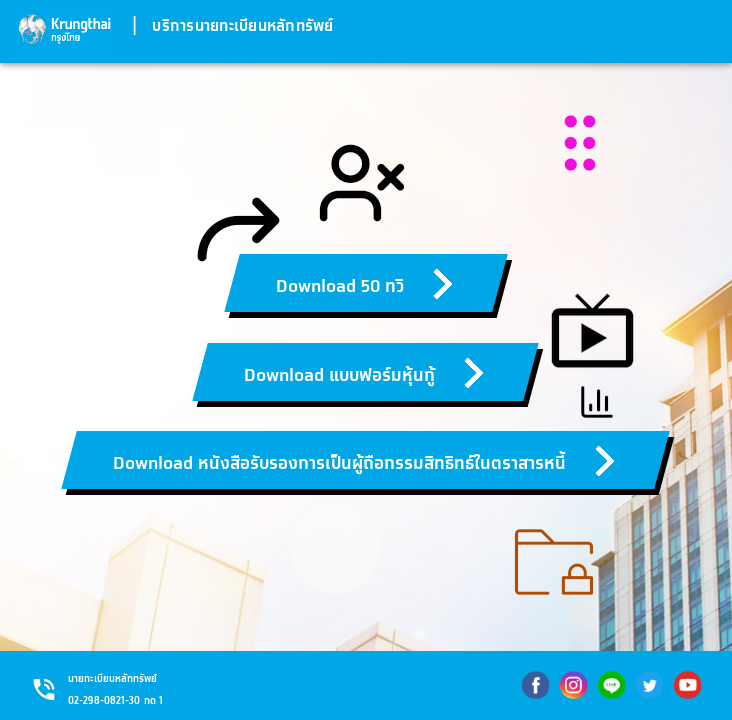  What do you see at coordinates (554, 562) in the screenshot?
I see `access a password-protected folder` at bounding box center [554, 562].